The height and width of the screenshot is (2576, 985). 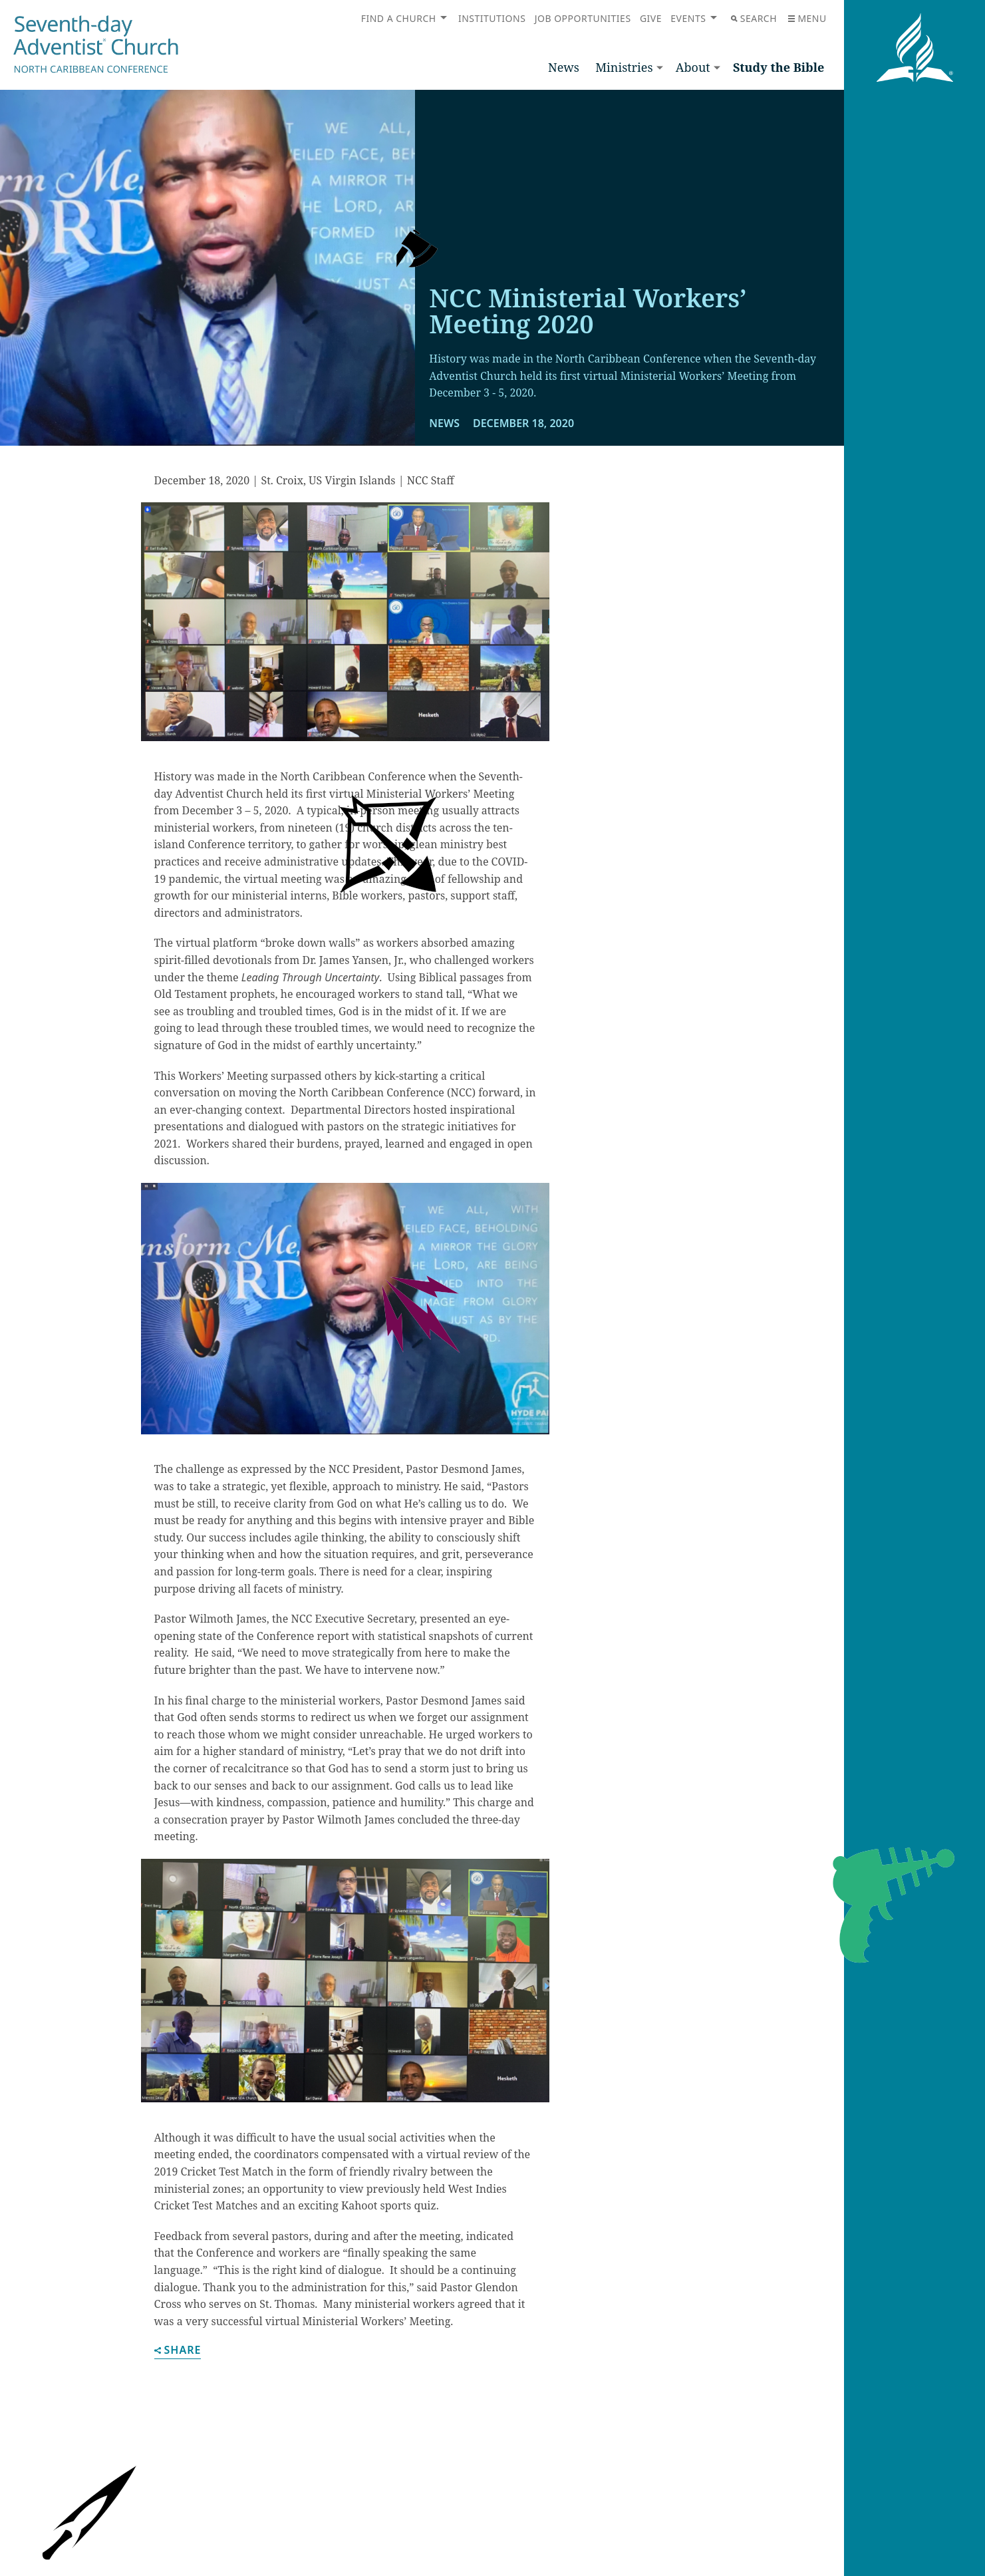 I want to click on equip energy sword weapon, so click(x=90, y=2512).